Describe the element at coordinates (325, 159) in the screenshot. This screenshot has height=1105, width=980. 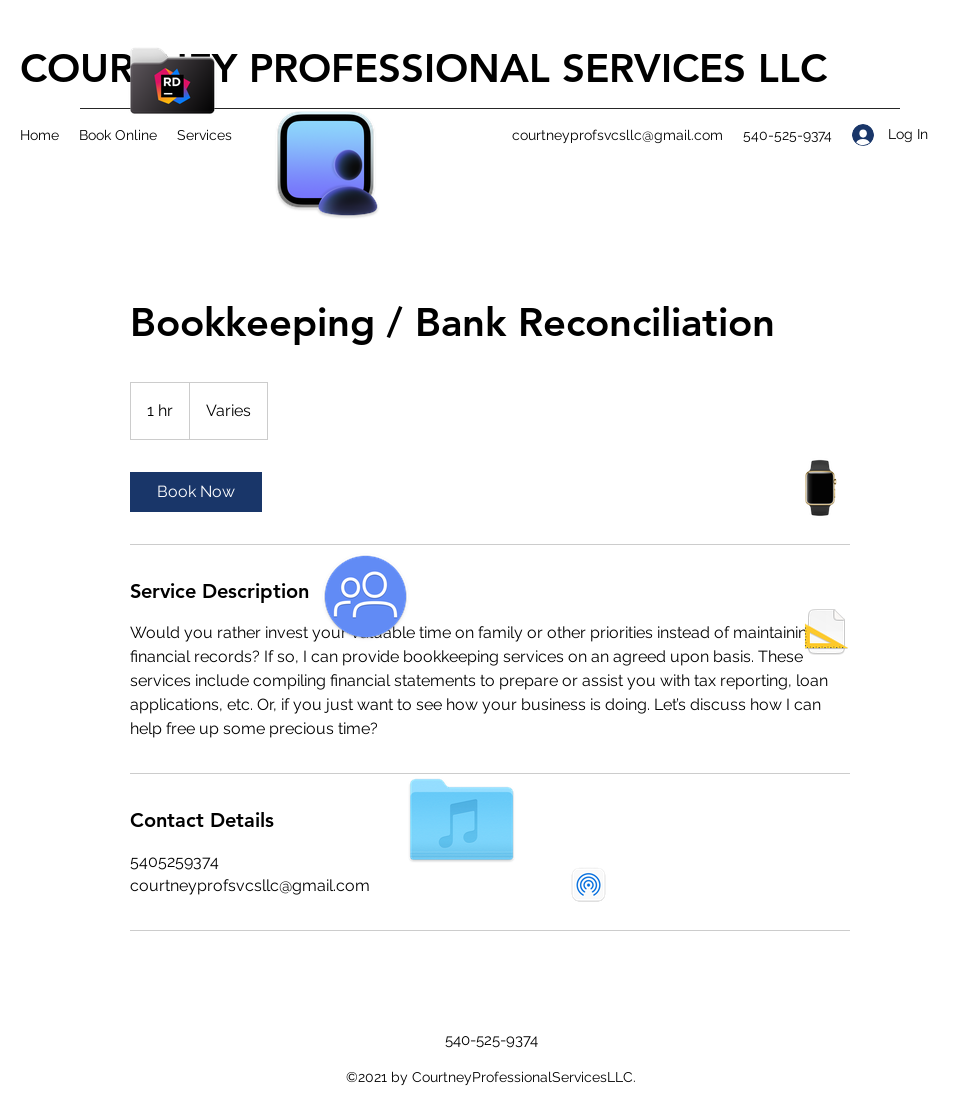
I see `share your screen with others` at that location.